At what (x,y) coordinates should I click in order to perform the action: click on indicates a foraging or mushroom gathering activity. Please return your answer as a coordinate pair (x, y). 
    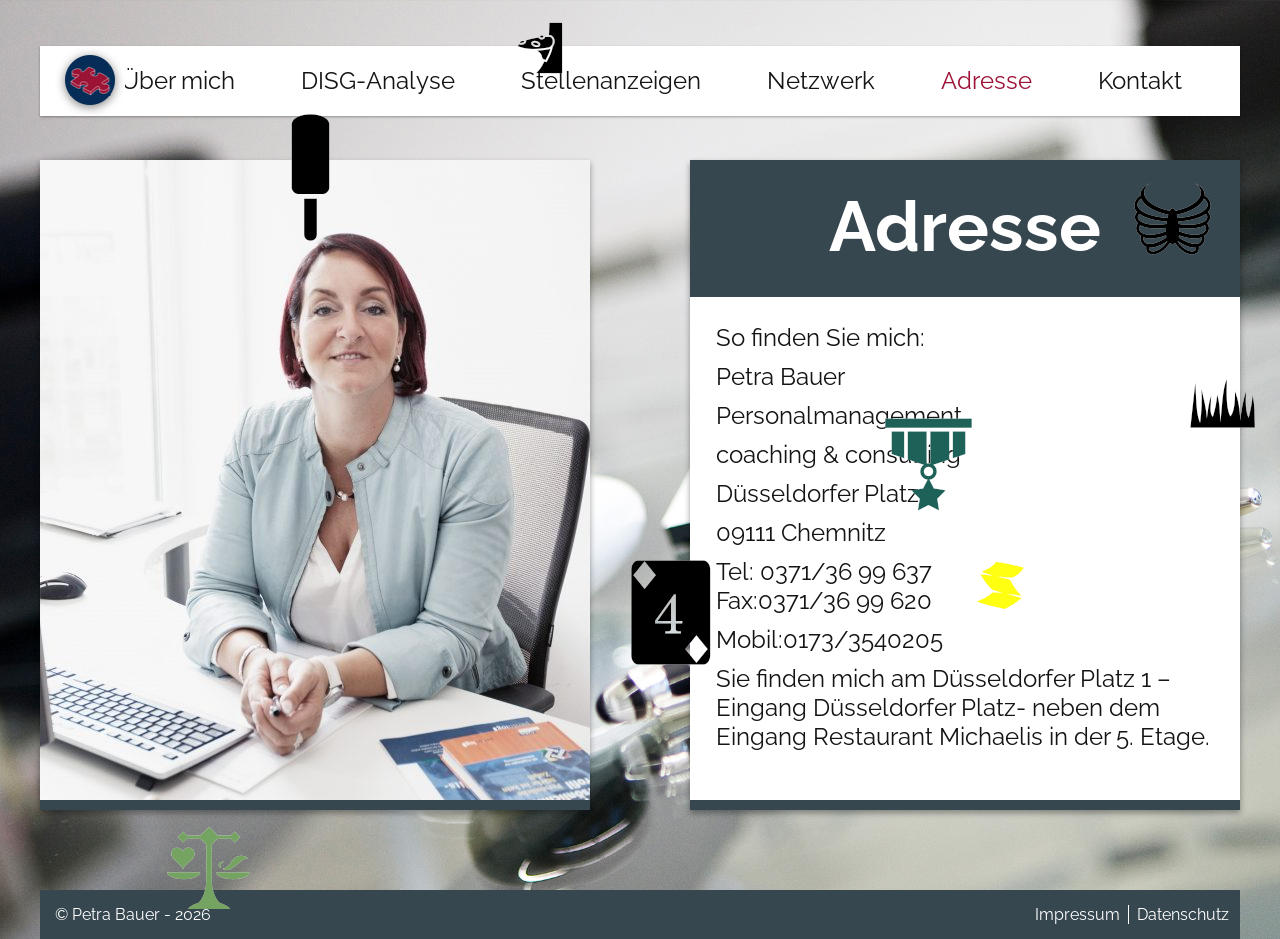
    Looking at the image, I should click on (537, 48).